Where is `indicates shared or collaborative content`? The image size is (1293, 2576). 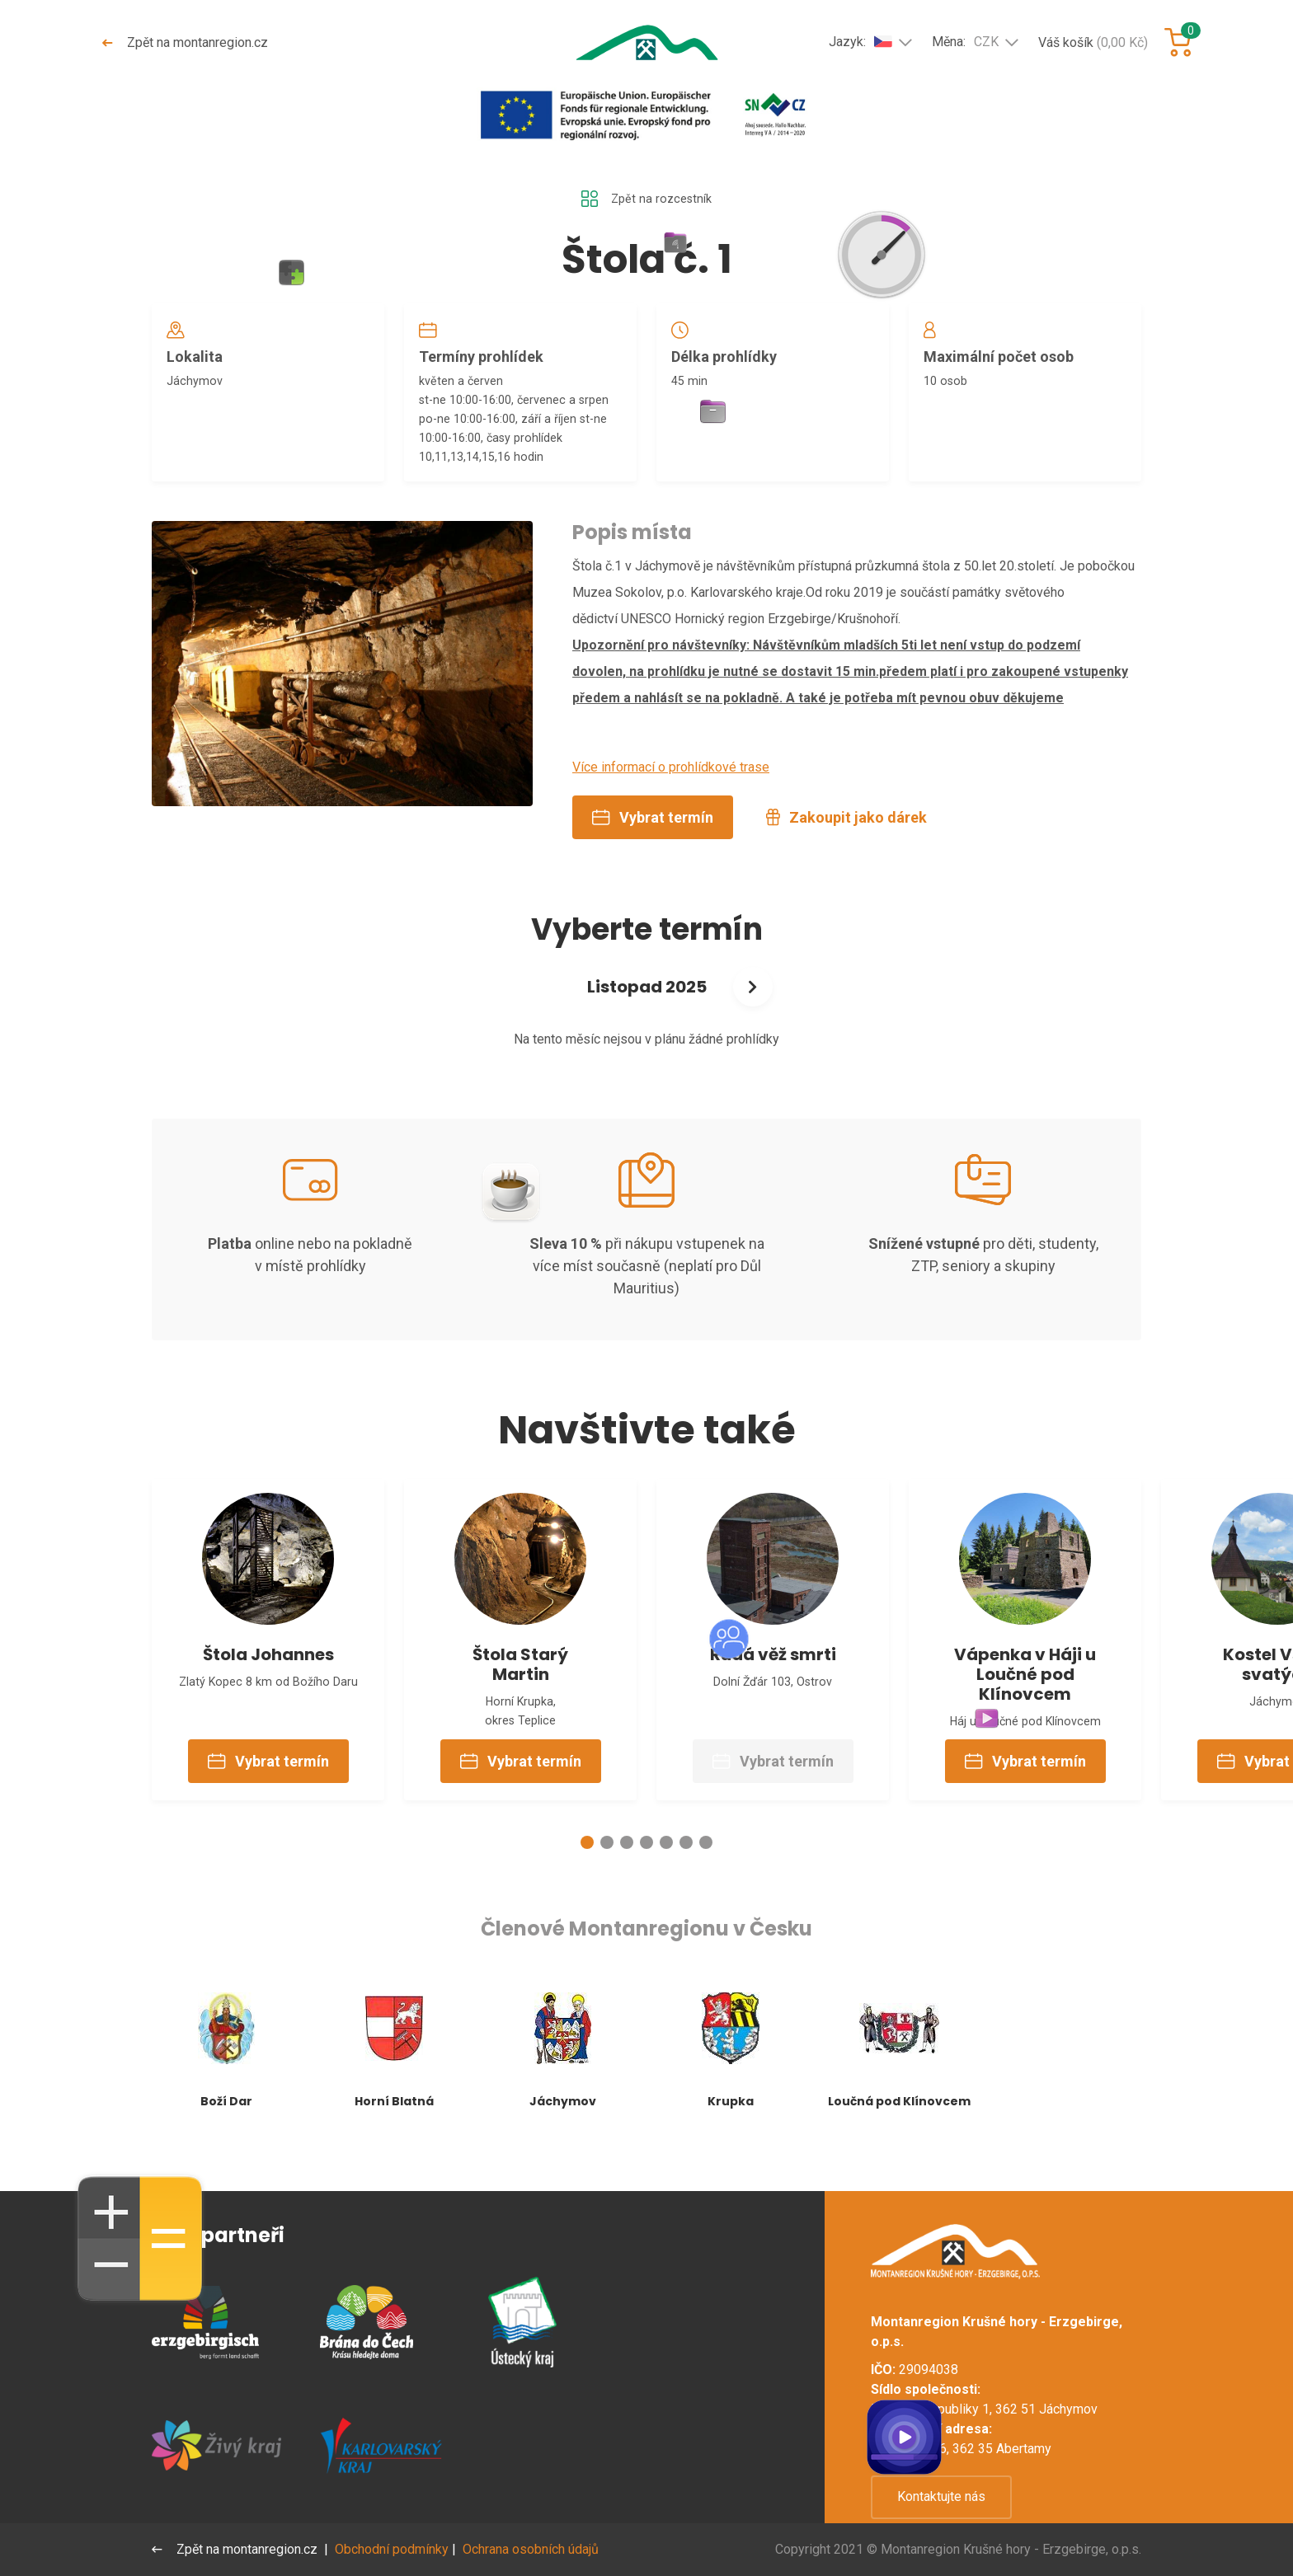
indicates shared or collaborative content is located at coordinates (729, 1639).